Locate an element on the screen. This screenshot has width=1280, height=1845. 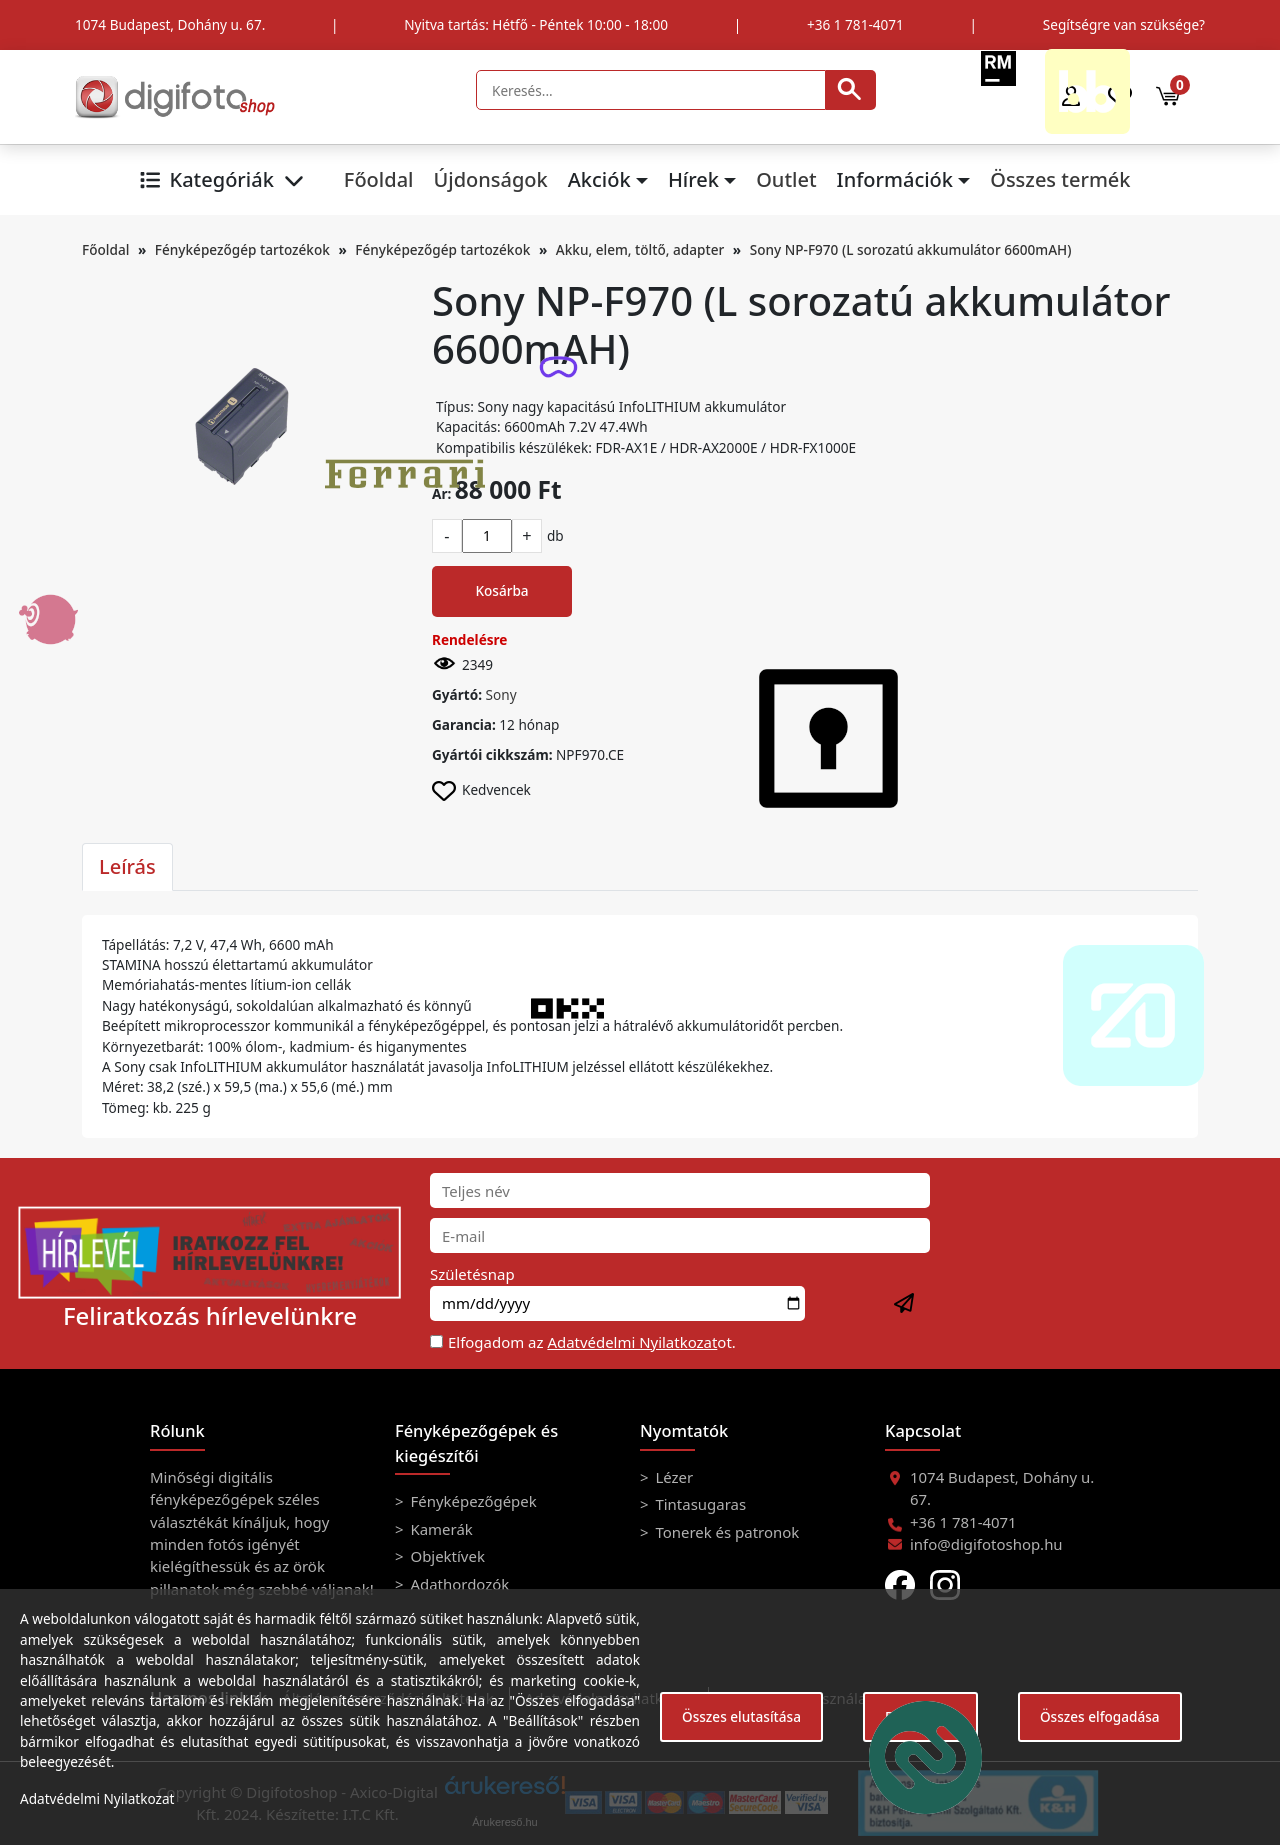
open the Twenty CRM app is located at coordinates (1133, 1015).